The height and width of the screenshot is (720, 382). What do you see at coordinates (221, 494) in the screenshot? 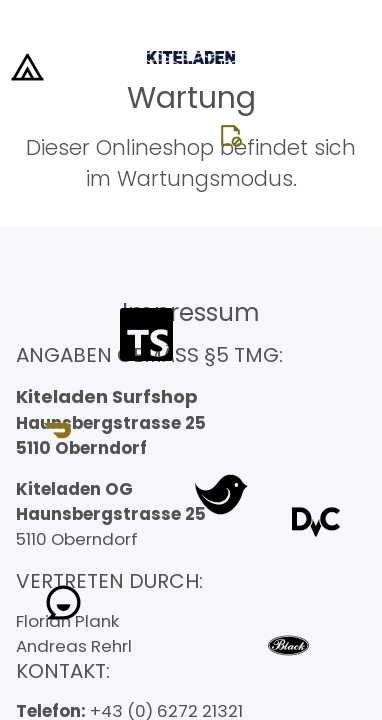
I see `open Douban Read app` at bounding box center [221, 494].